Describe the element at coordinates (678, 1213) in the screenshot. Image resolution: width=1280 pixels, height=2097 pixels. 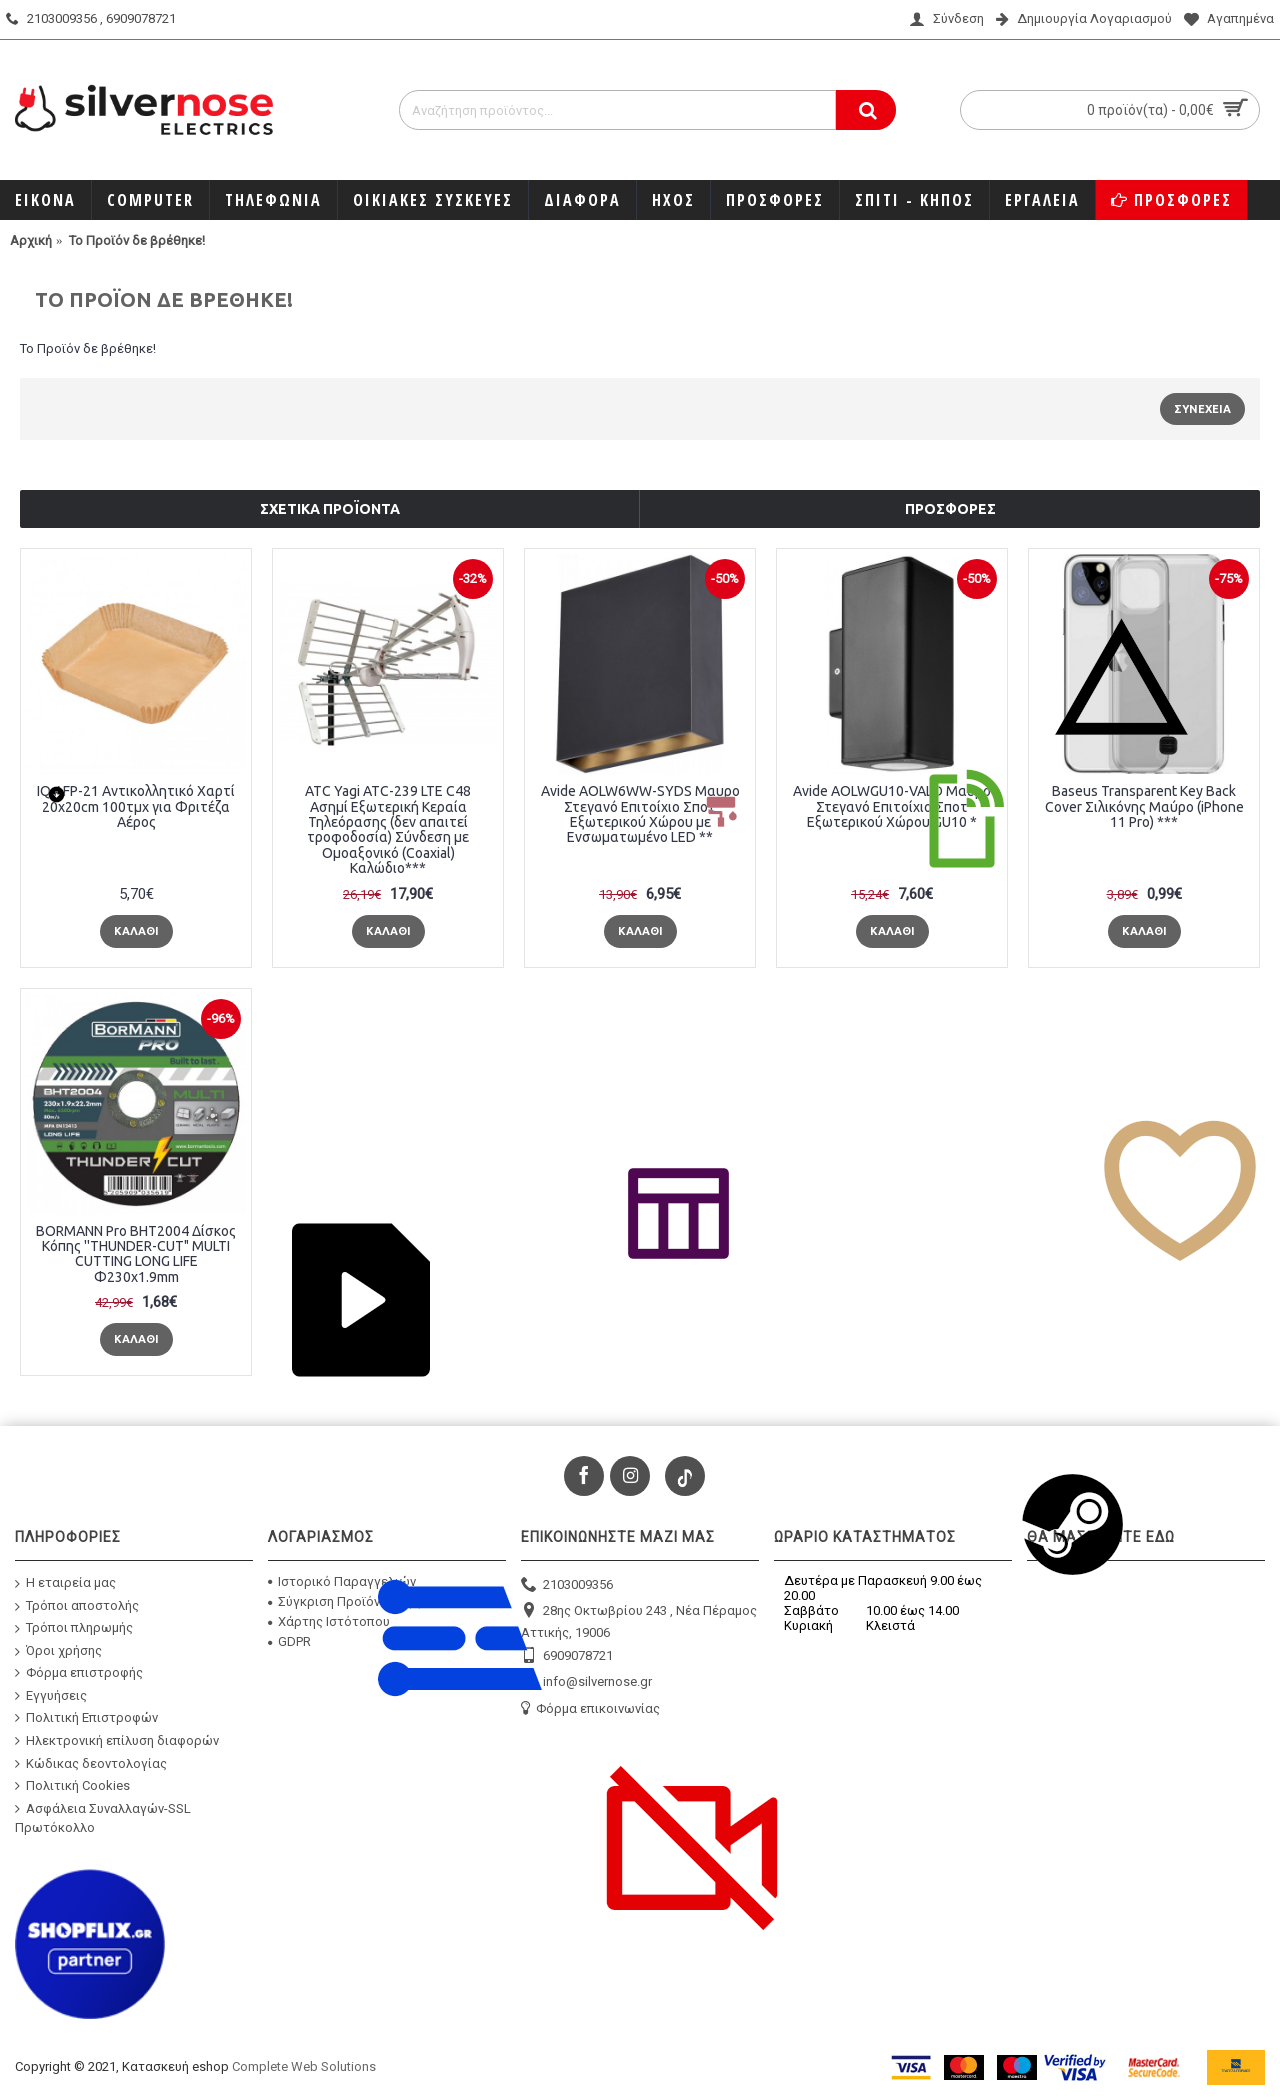
I see `insert a table into a document` at that location.